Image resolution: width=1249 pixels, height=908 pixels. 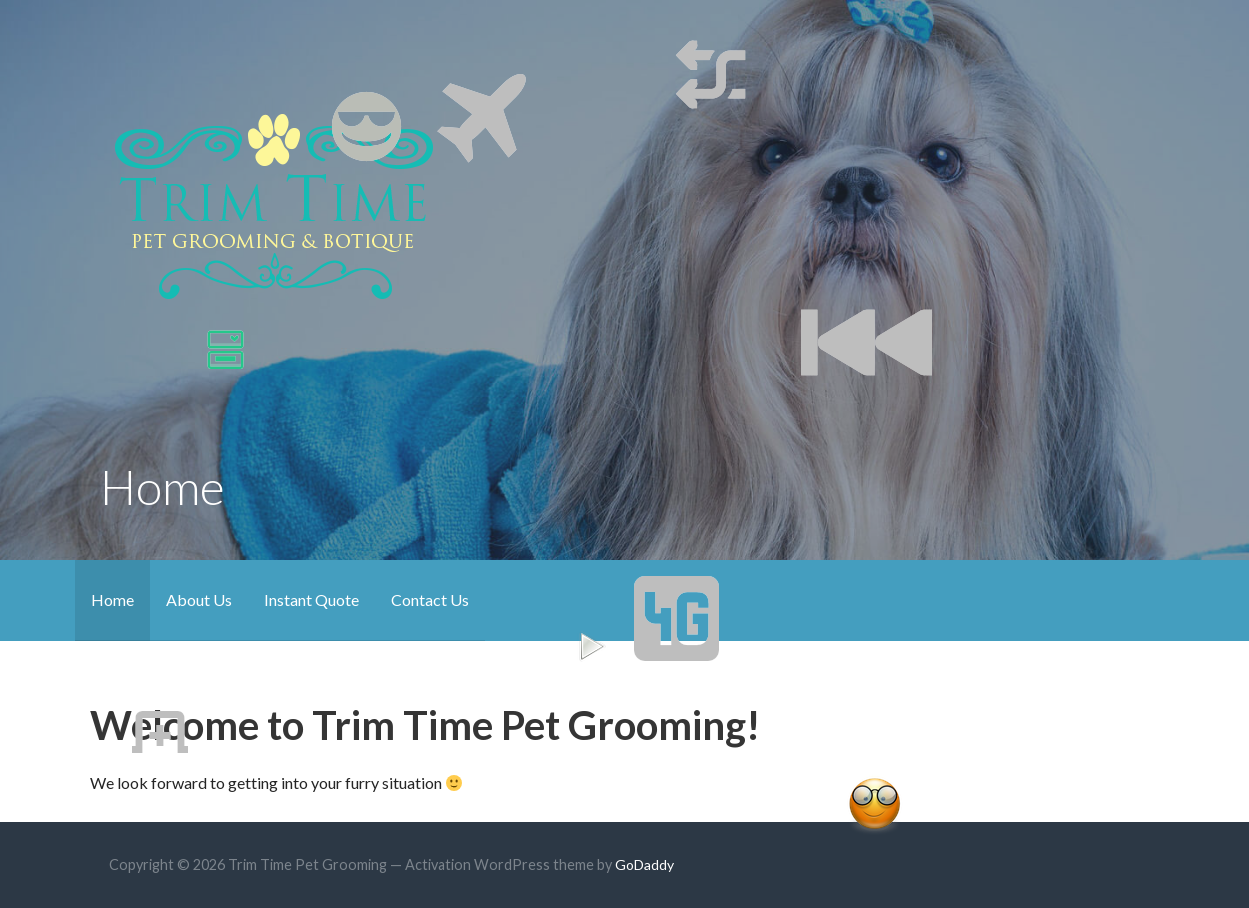 What do you see at coordinates (591, 646) in the screenshot?
I see `start media playback` at bounding box center [591, 646].